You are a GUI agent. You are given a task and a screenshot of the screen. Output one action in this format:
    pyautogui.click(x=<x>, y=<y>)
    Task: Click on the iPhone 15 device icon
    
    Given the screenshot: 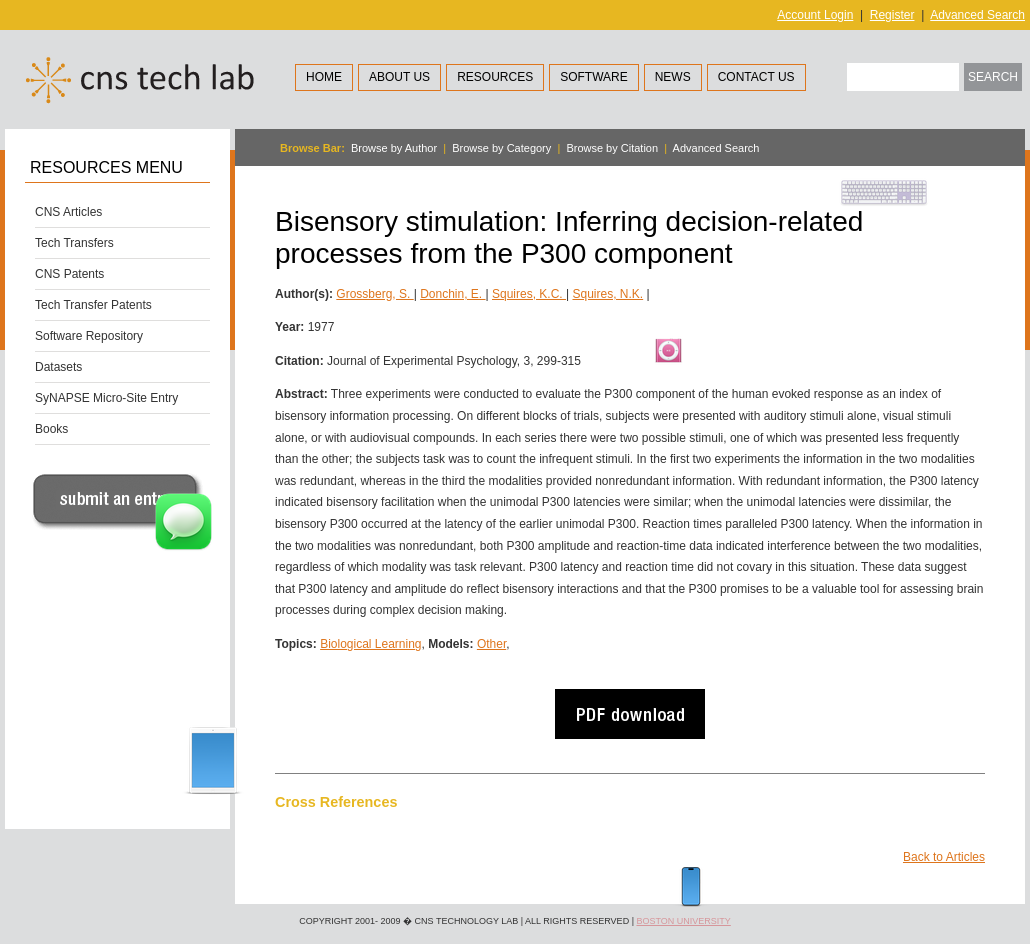 What is the action you would take?
    pyautogui.click(x=691, y=887)
    